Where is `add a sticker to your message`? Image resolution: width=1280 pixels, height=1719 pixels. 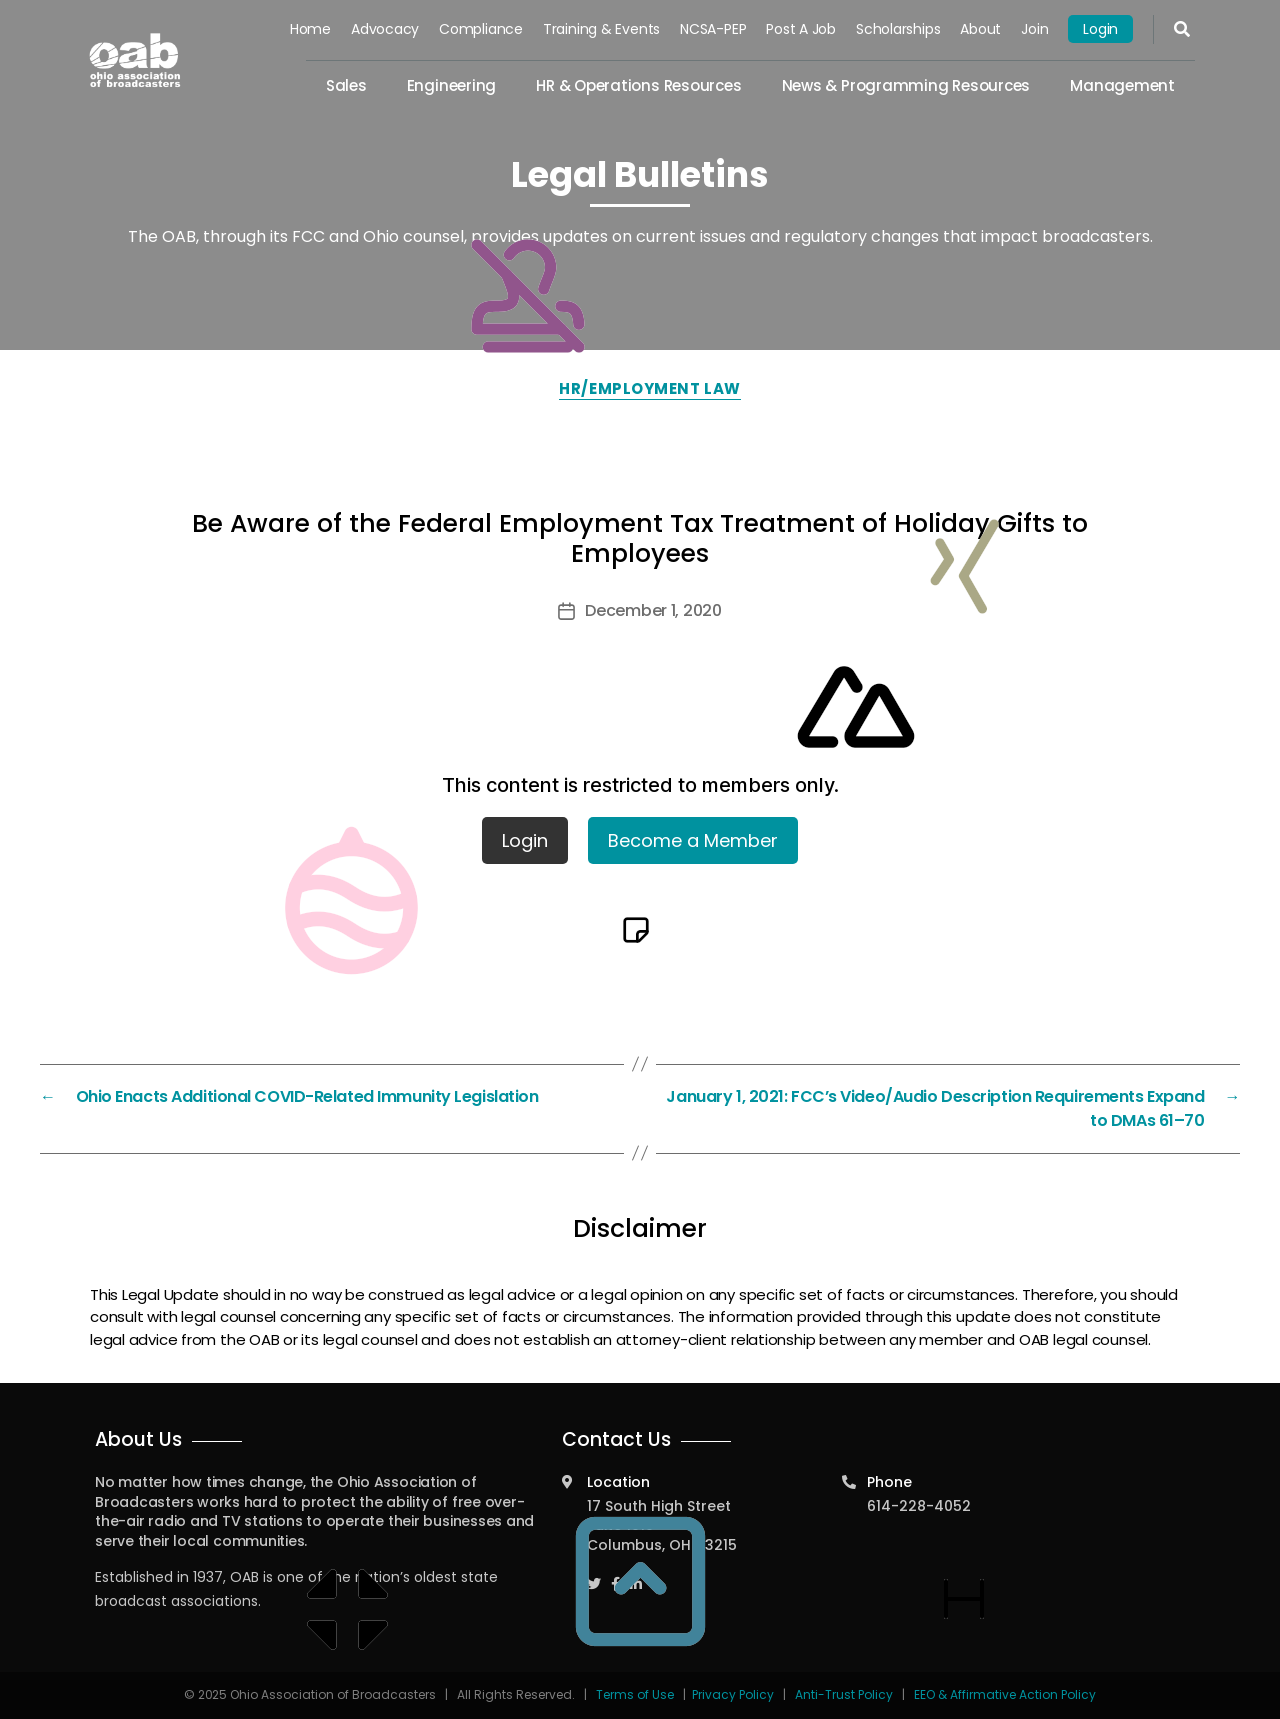 add a sticker to your message is located at coordinates (636, 930).